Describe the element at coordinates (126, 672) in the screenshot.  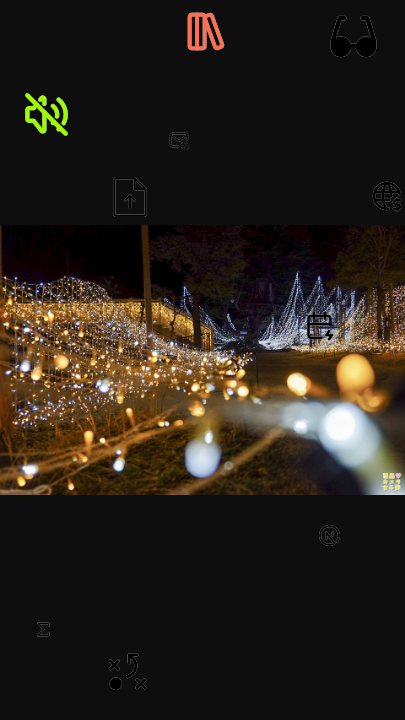
I see `view game plan or strategy options` at that location.